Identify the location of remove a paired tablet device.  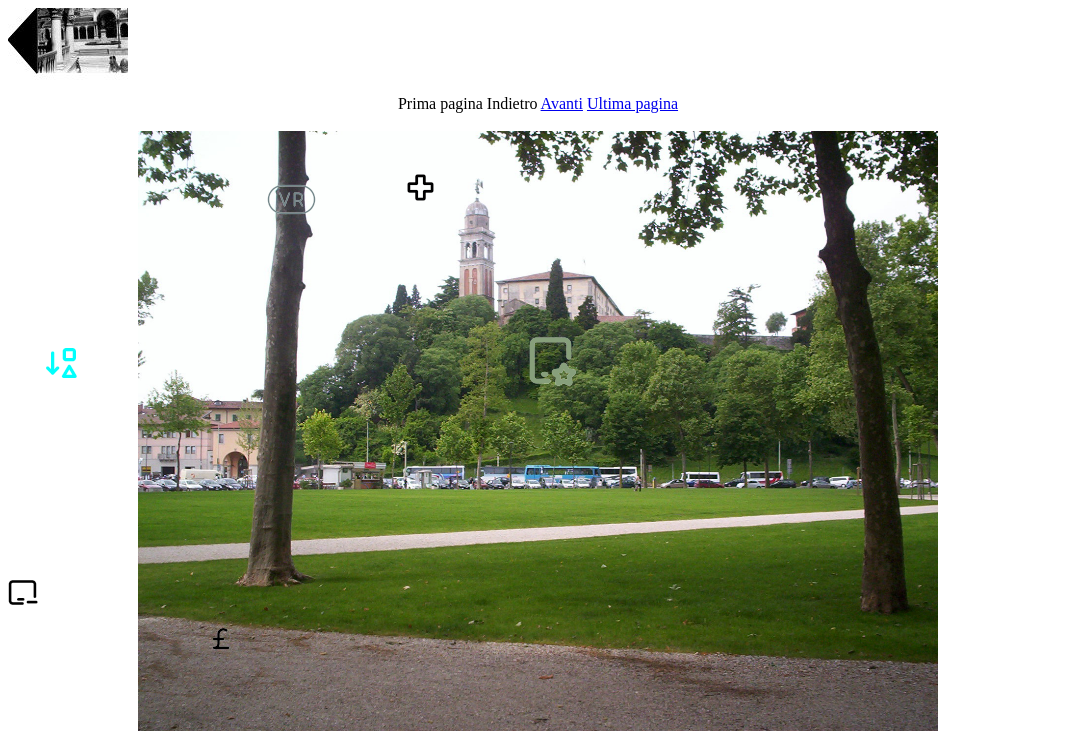
(22, 592).